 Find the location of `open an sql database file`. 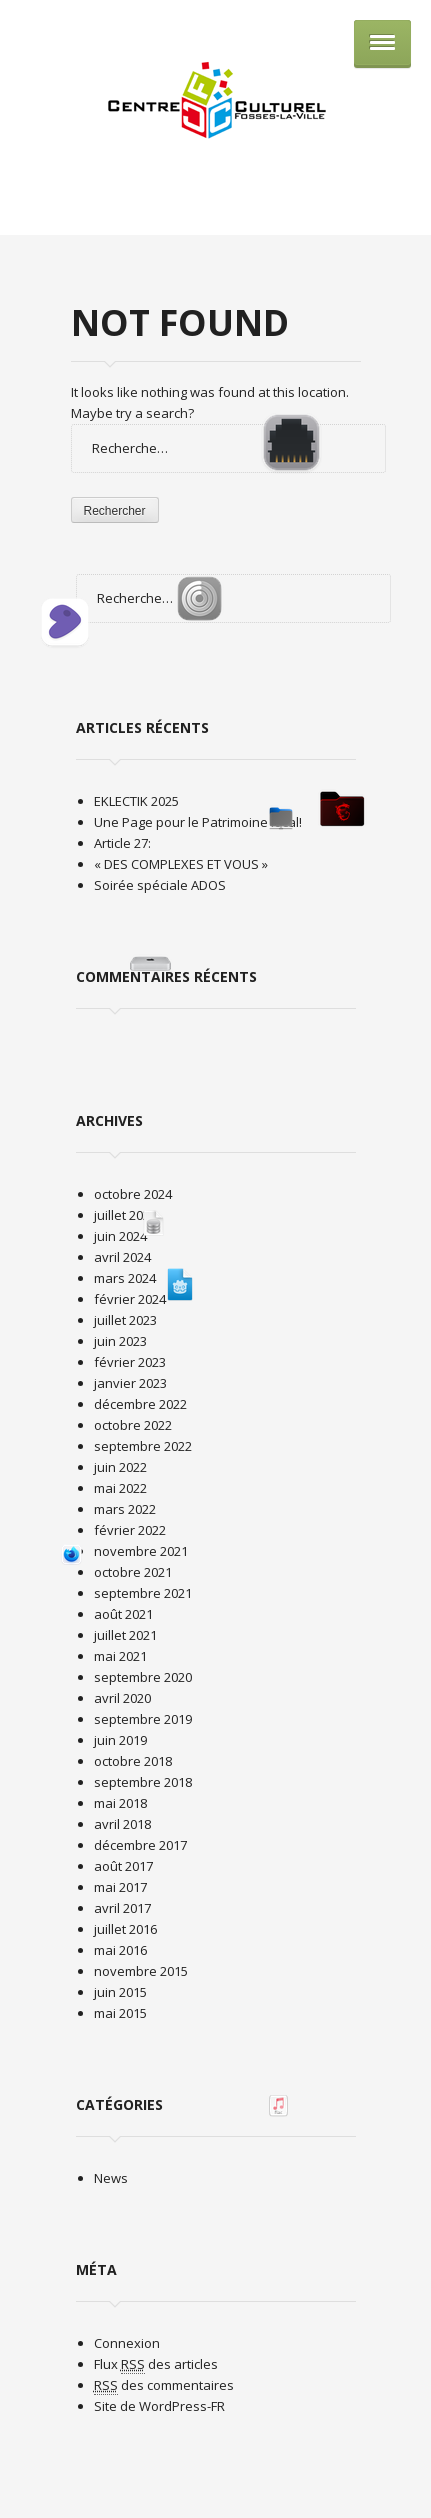

open an sql database file is located at coordinates (153, 1223).